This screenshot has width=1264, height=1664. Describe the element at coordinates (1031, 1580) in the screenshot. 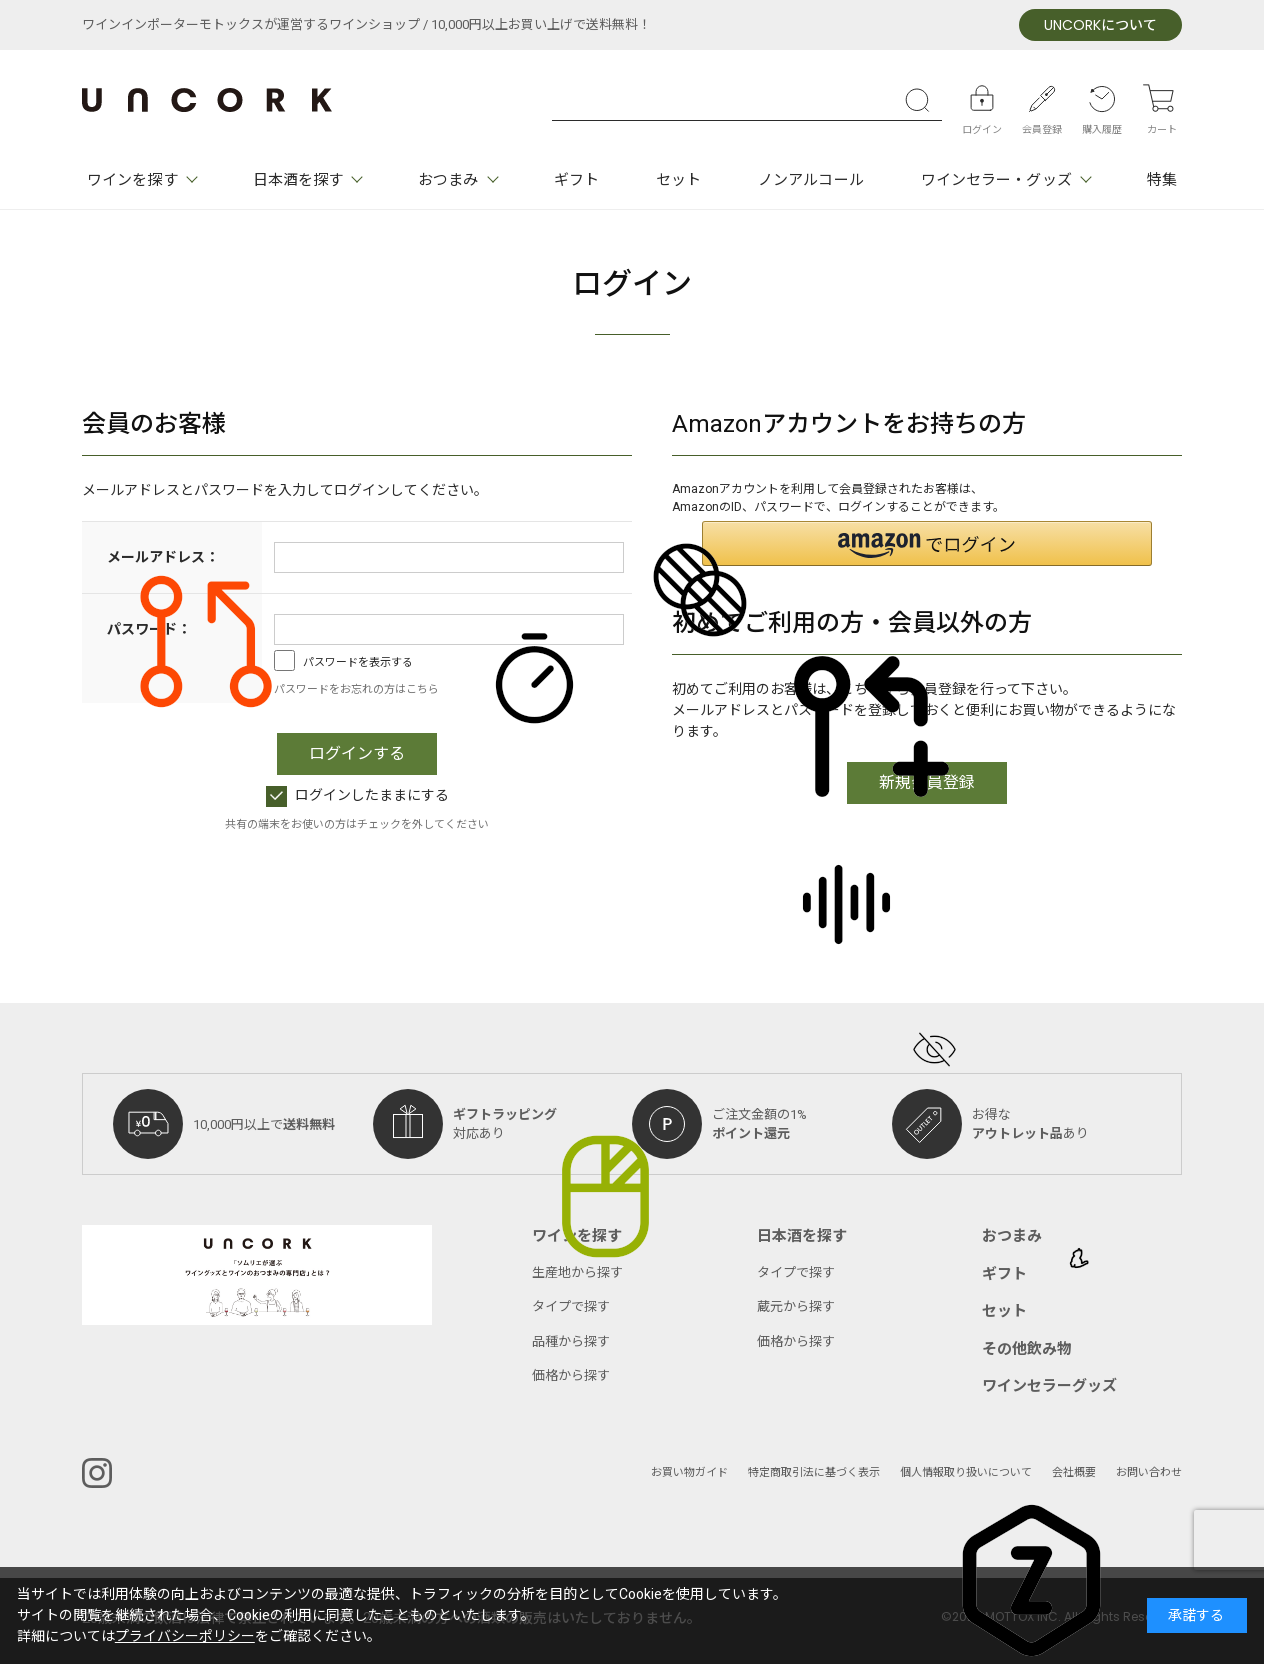

I see `app or service logo starting with Z` at that location.